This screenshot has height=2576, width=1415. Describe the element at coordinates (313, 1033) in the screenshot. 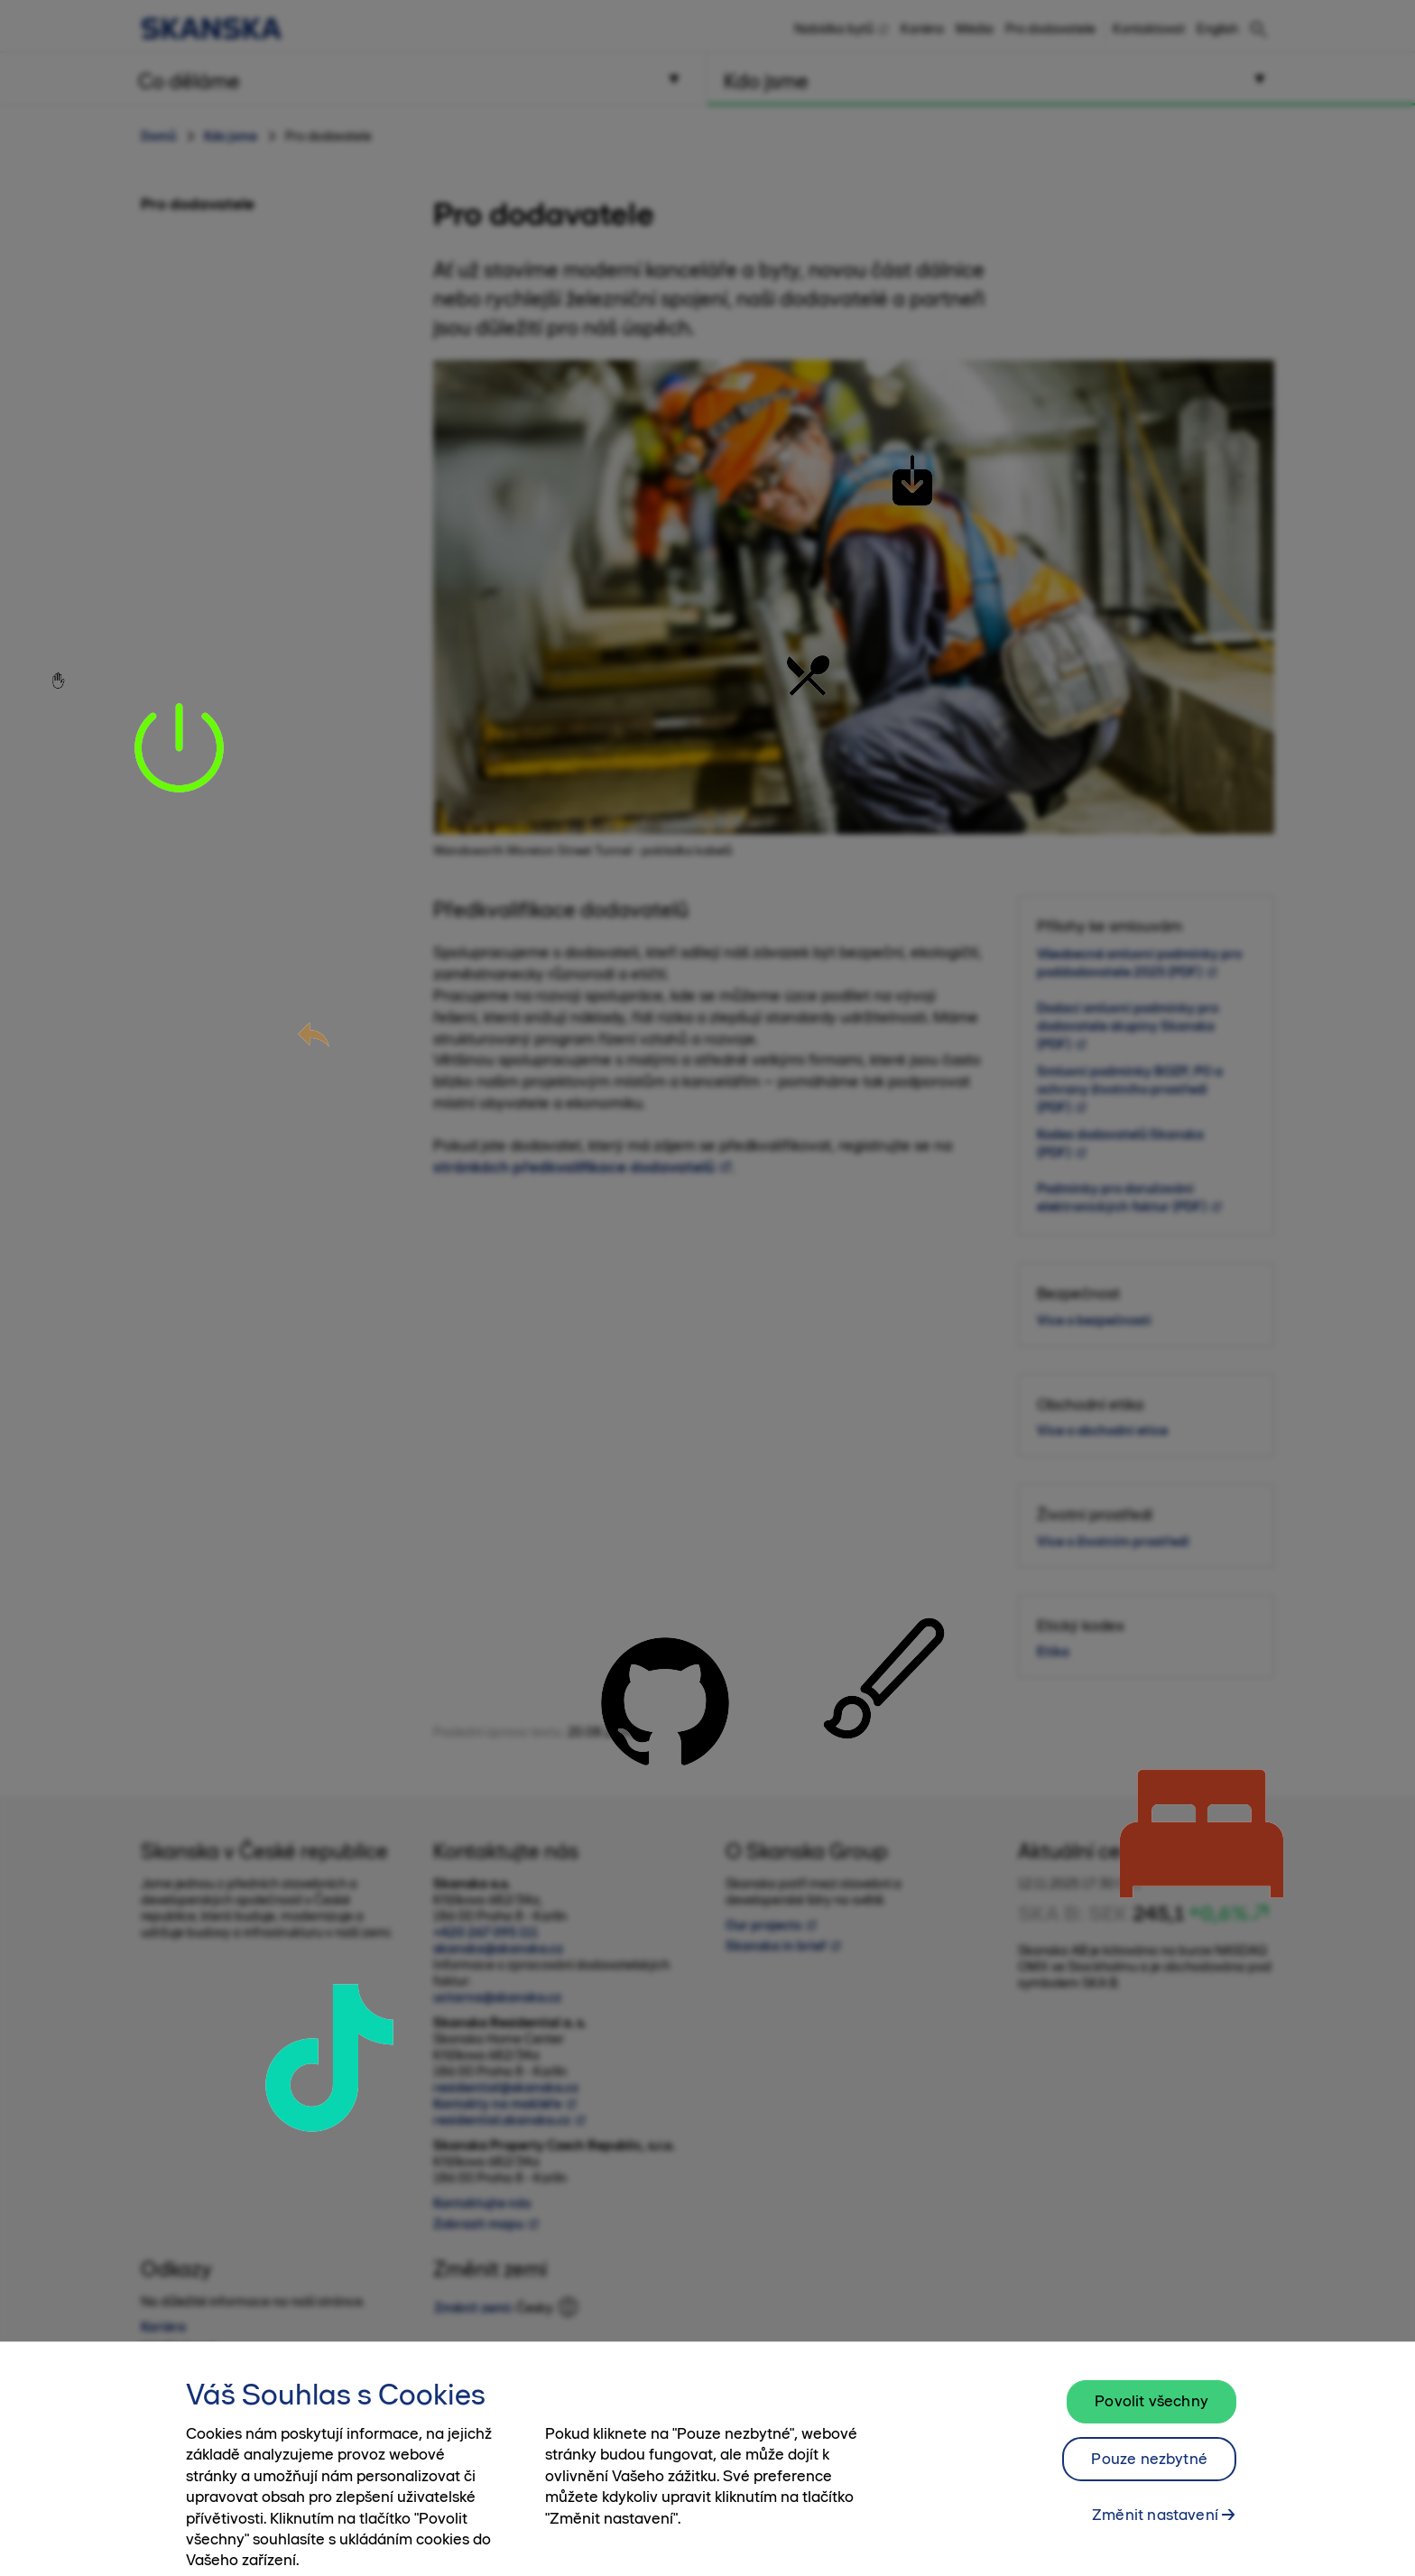

I see `reply to a message` at that location.